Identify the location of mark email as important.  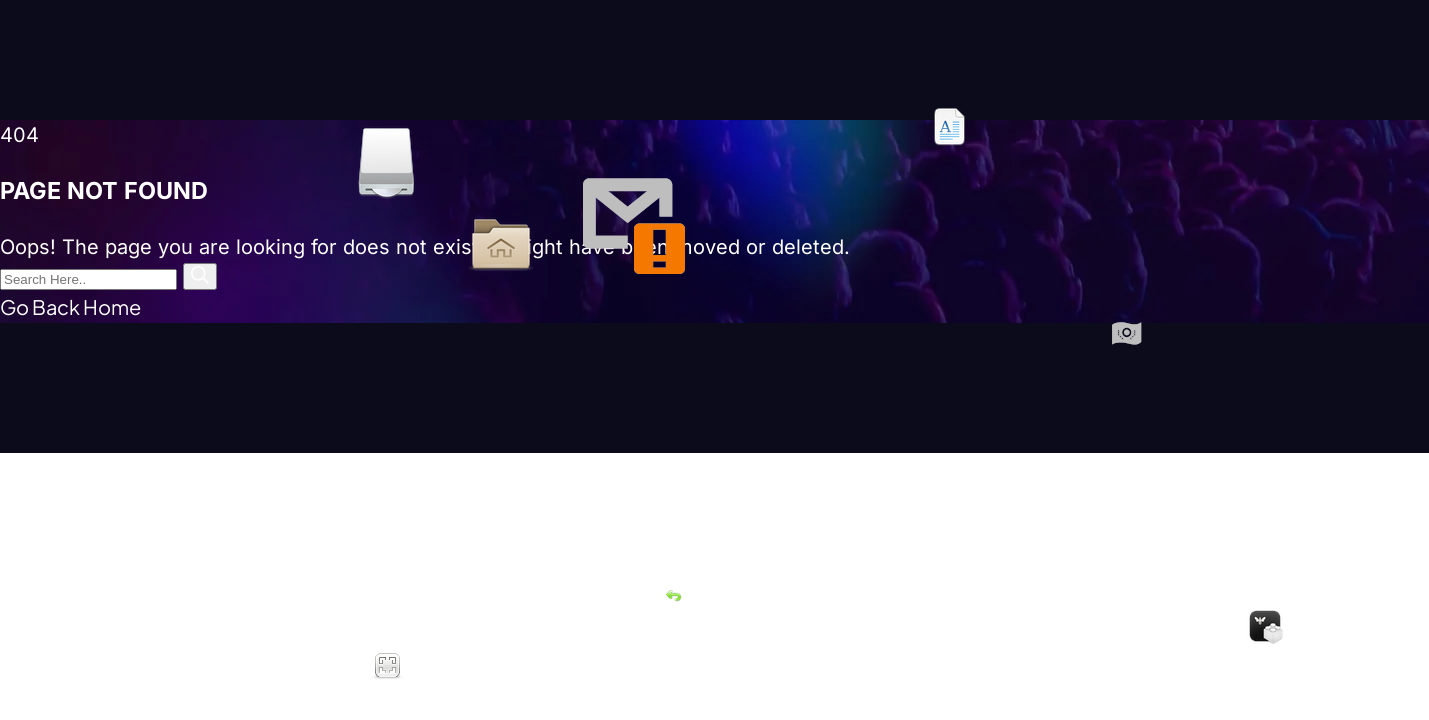
(634, 223).